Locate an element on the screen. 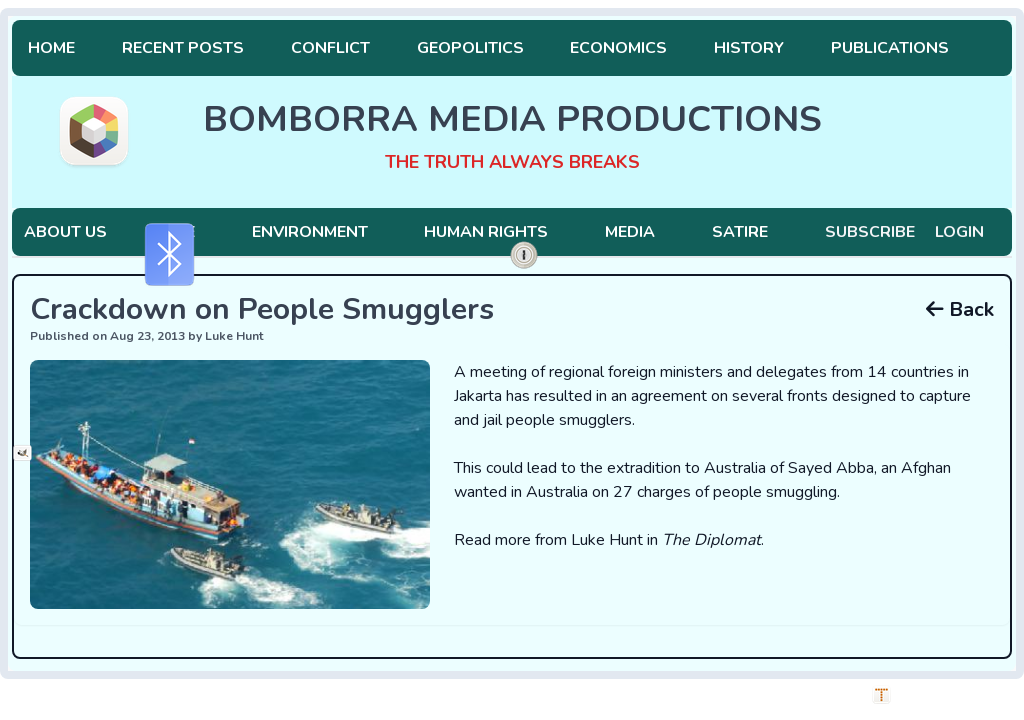 The width and height of the screenshot is (1024, 720). open a GIMP project file is located at coordinates (22, 452).